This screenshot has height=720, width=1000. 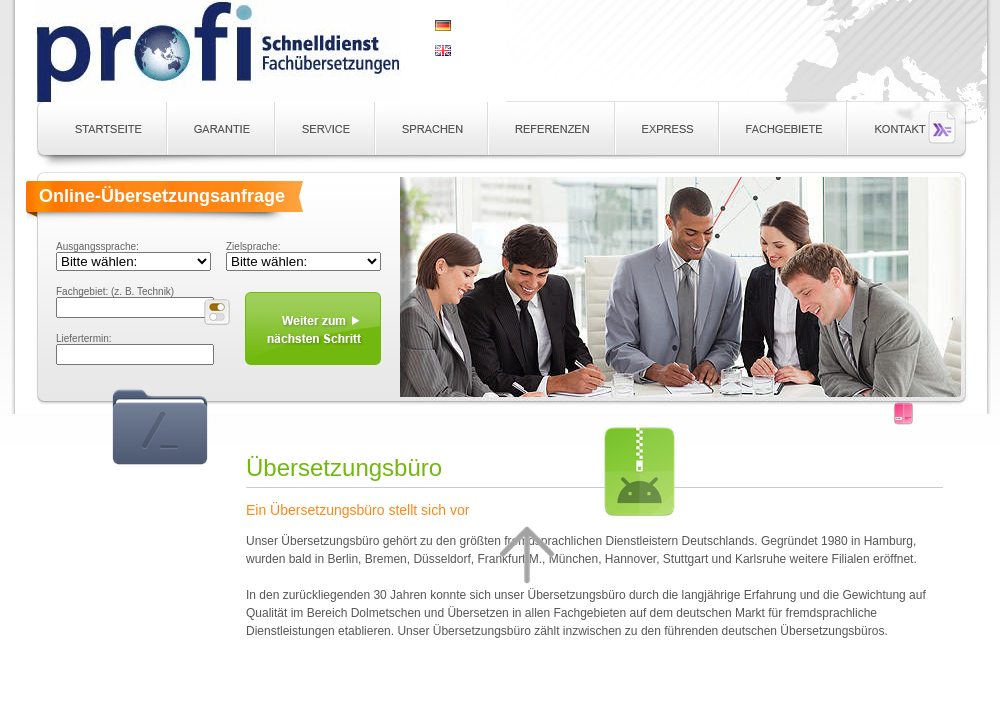 I want to click on open gnome tweaks settings, so click(x=217, y=312).